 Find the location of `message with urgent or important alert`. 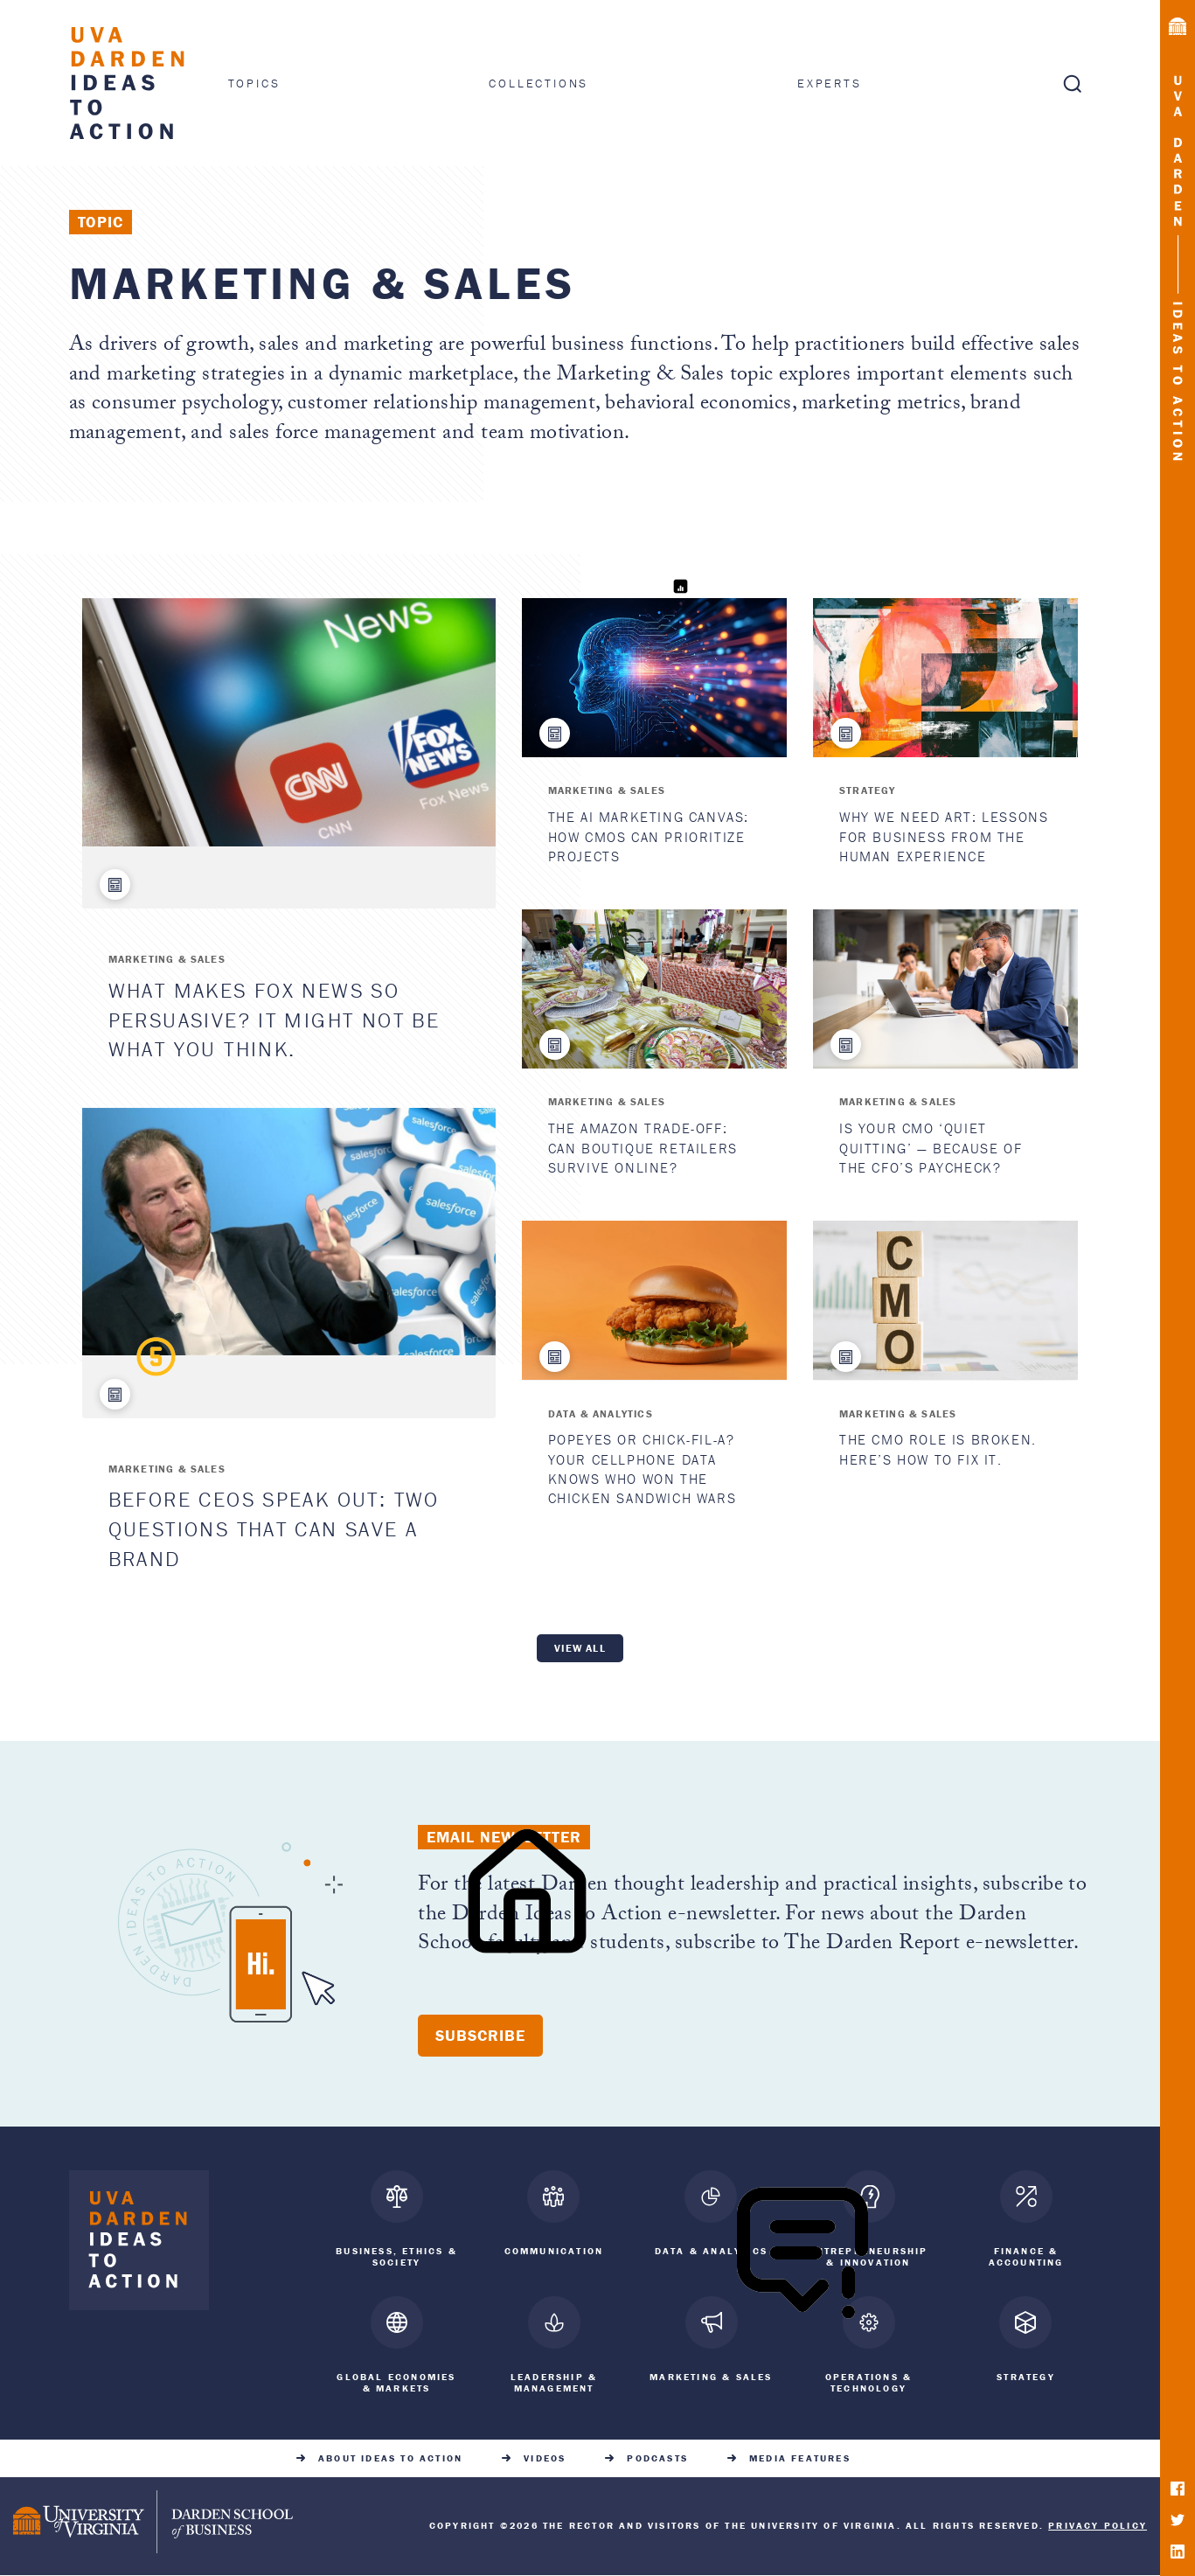

message with urgent or important alert is located at coordinates (802, 2246).